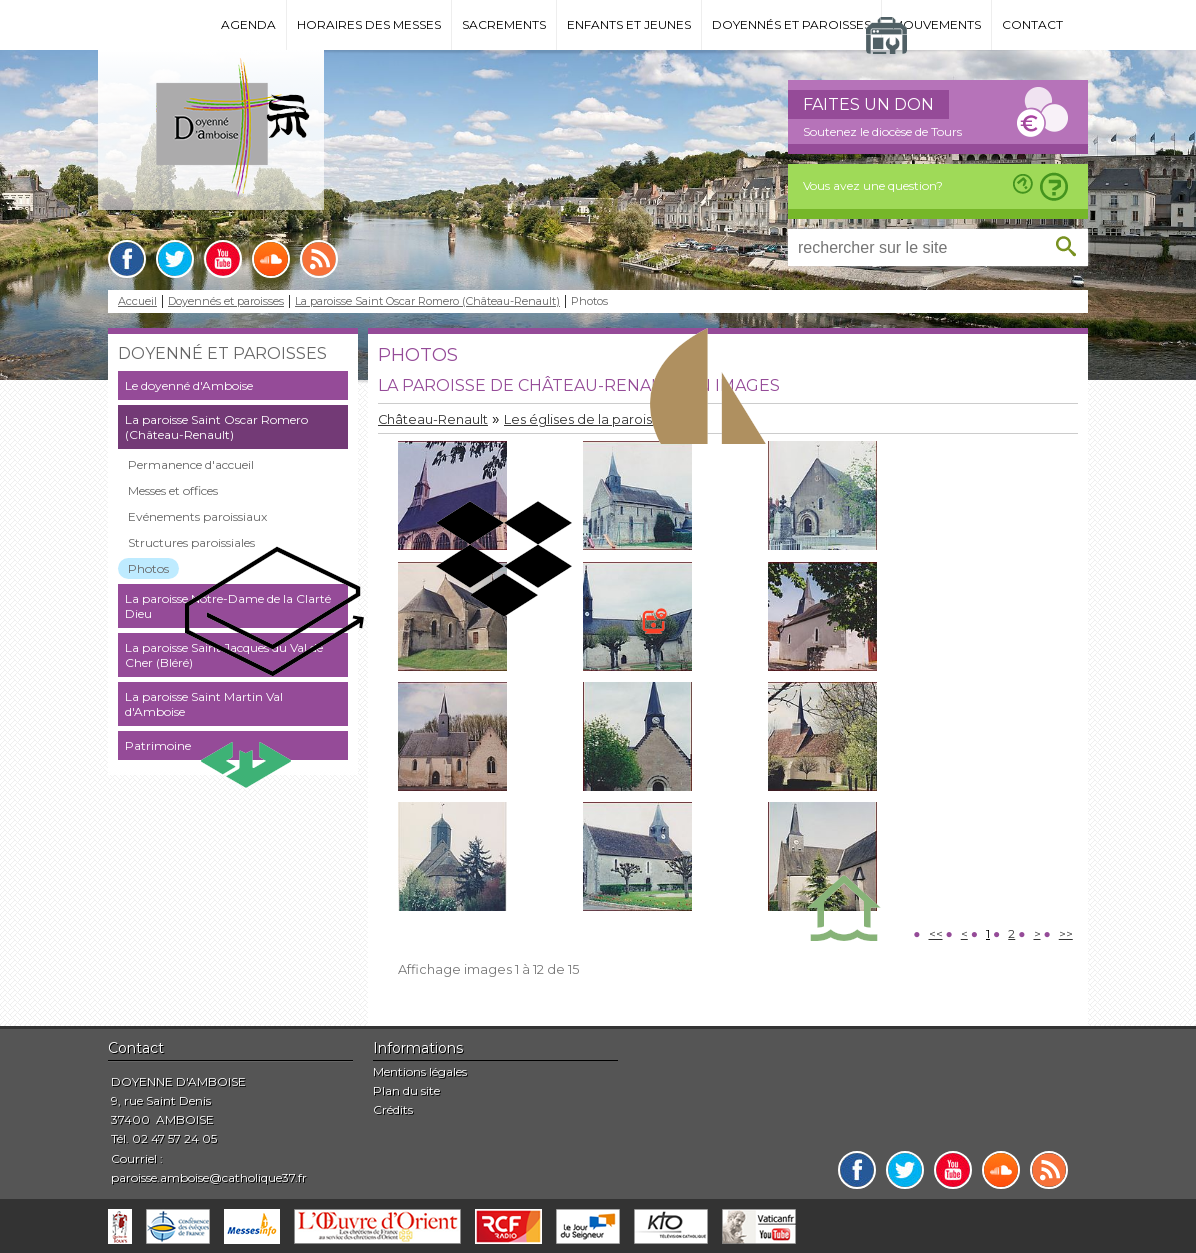 Image resolution: width=1196 pixels, height=1253 pixels. Describe the element at coordinates (288, 116) in the screenshot. I see `open shikimori anime tracking app` at that location.